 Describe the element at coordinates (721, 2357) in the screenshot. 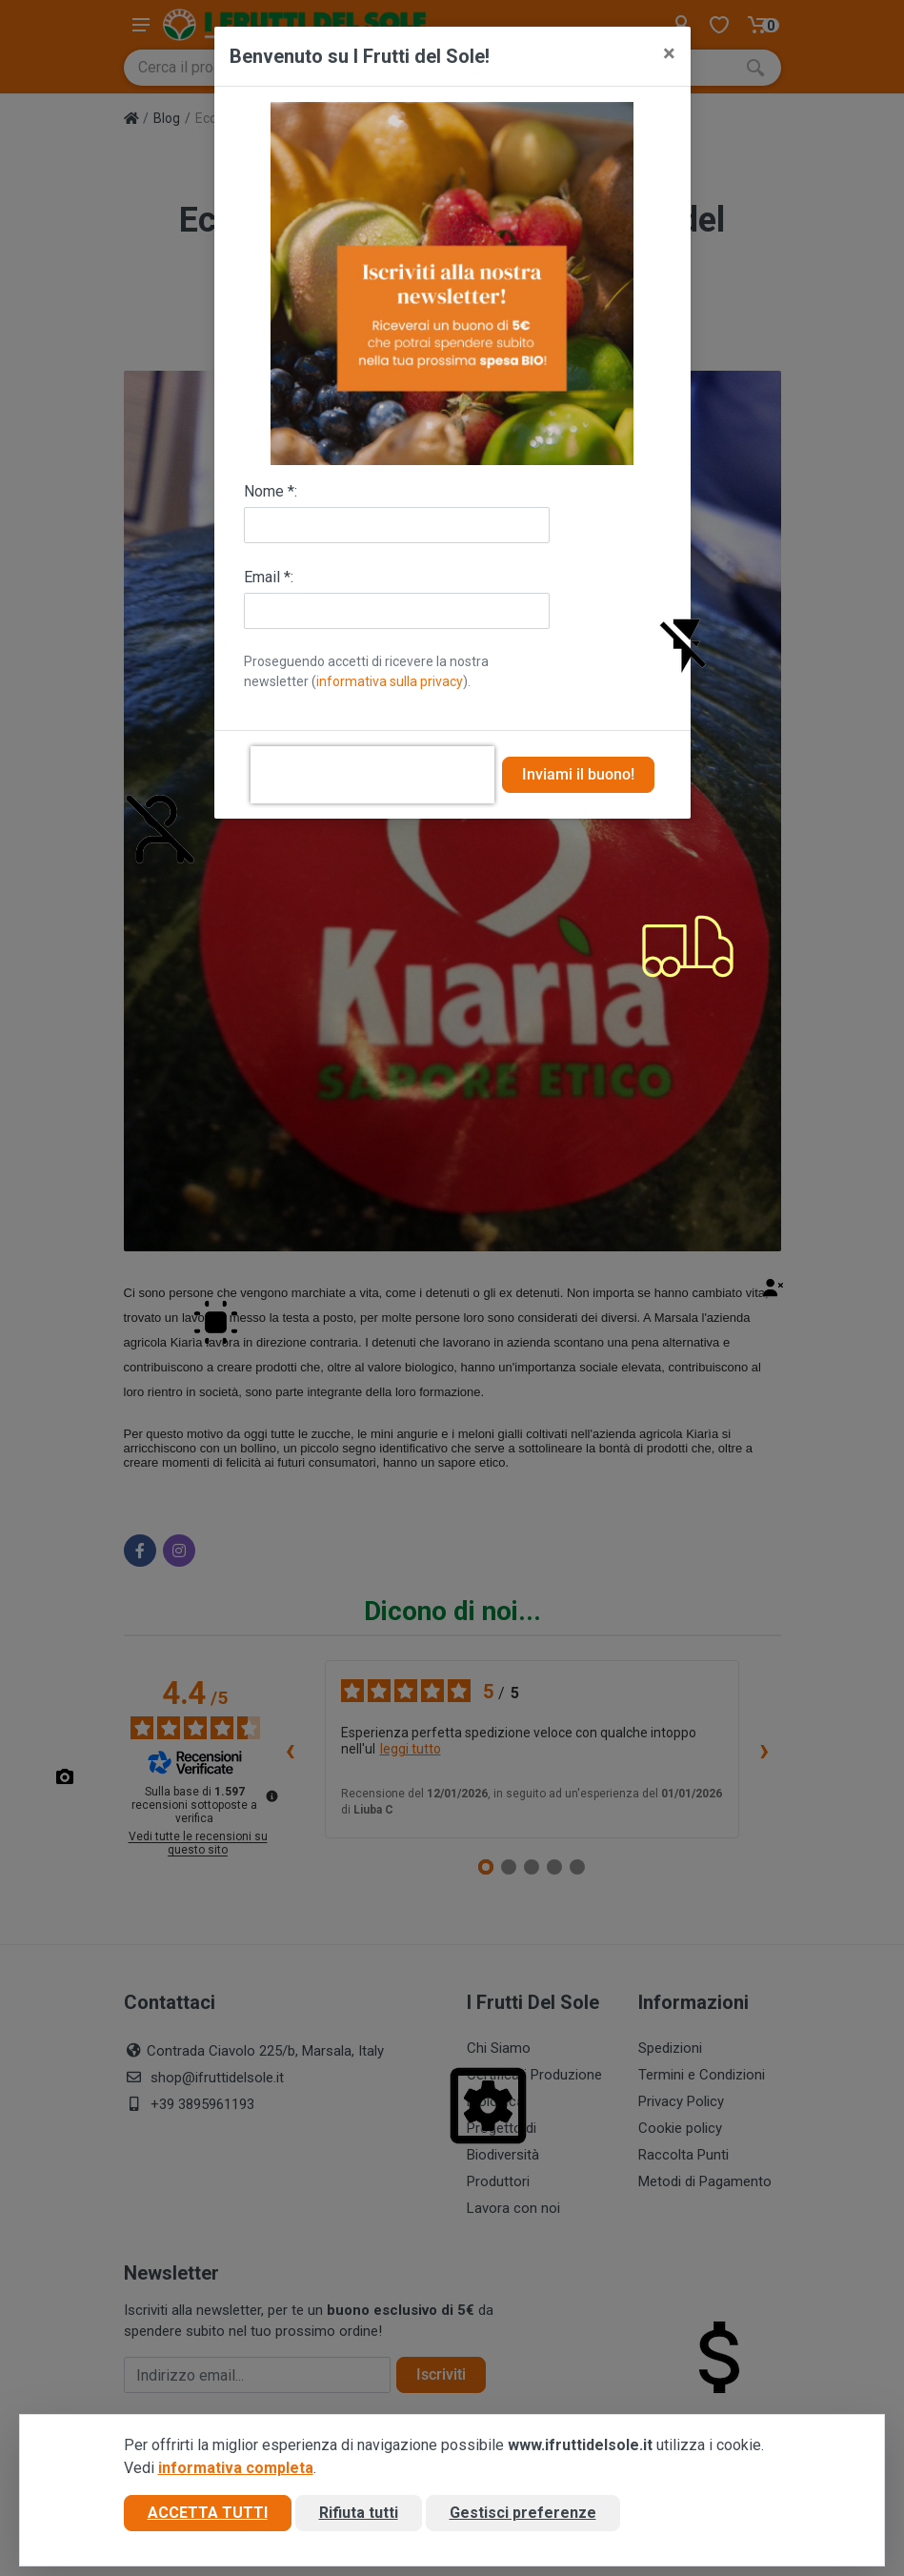

I see `view pricing or payment options` at that location.